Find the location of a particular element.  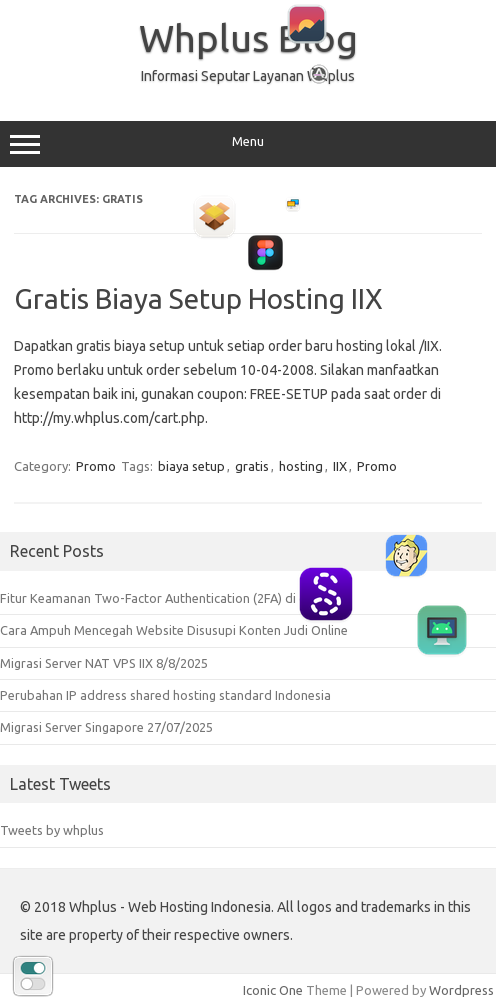

launch qtscrcpy to mirror android device to desktop is located at coordinates (442, 630).